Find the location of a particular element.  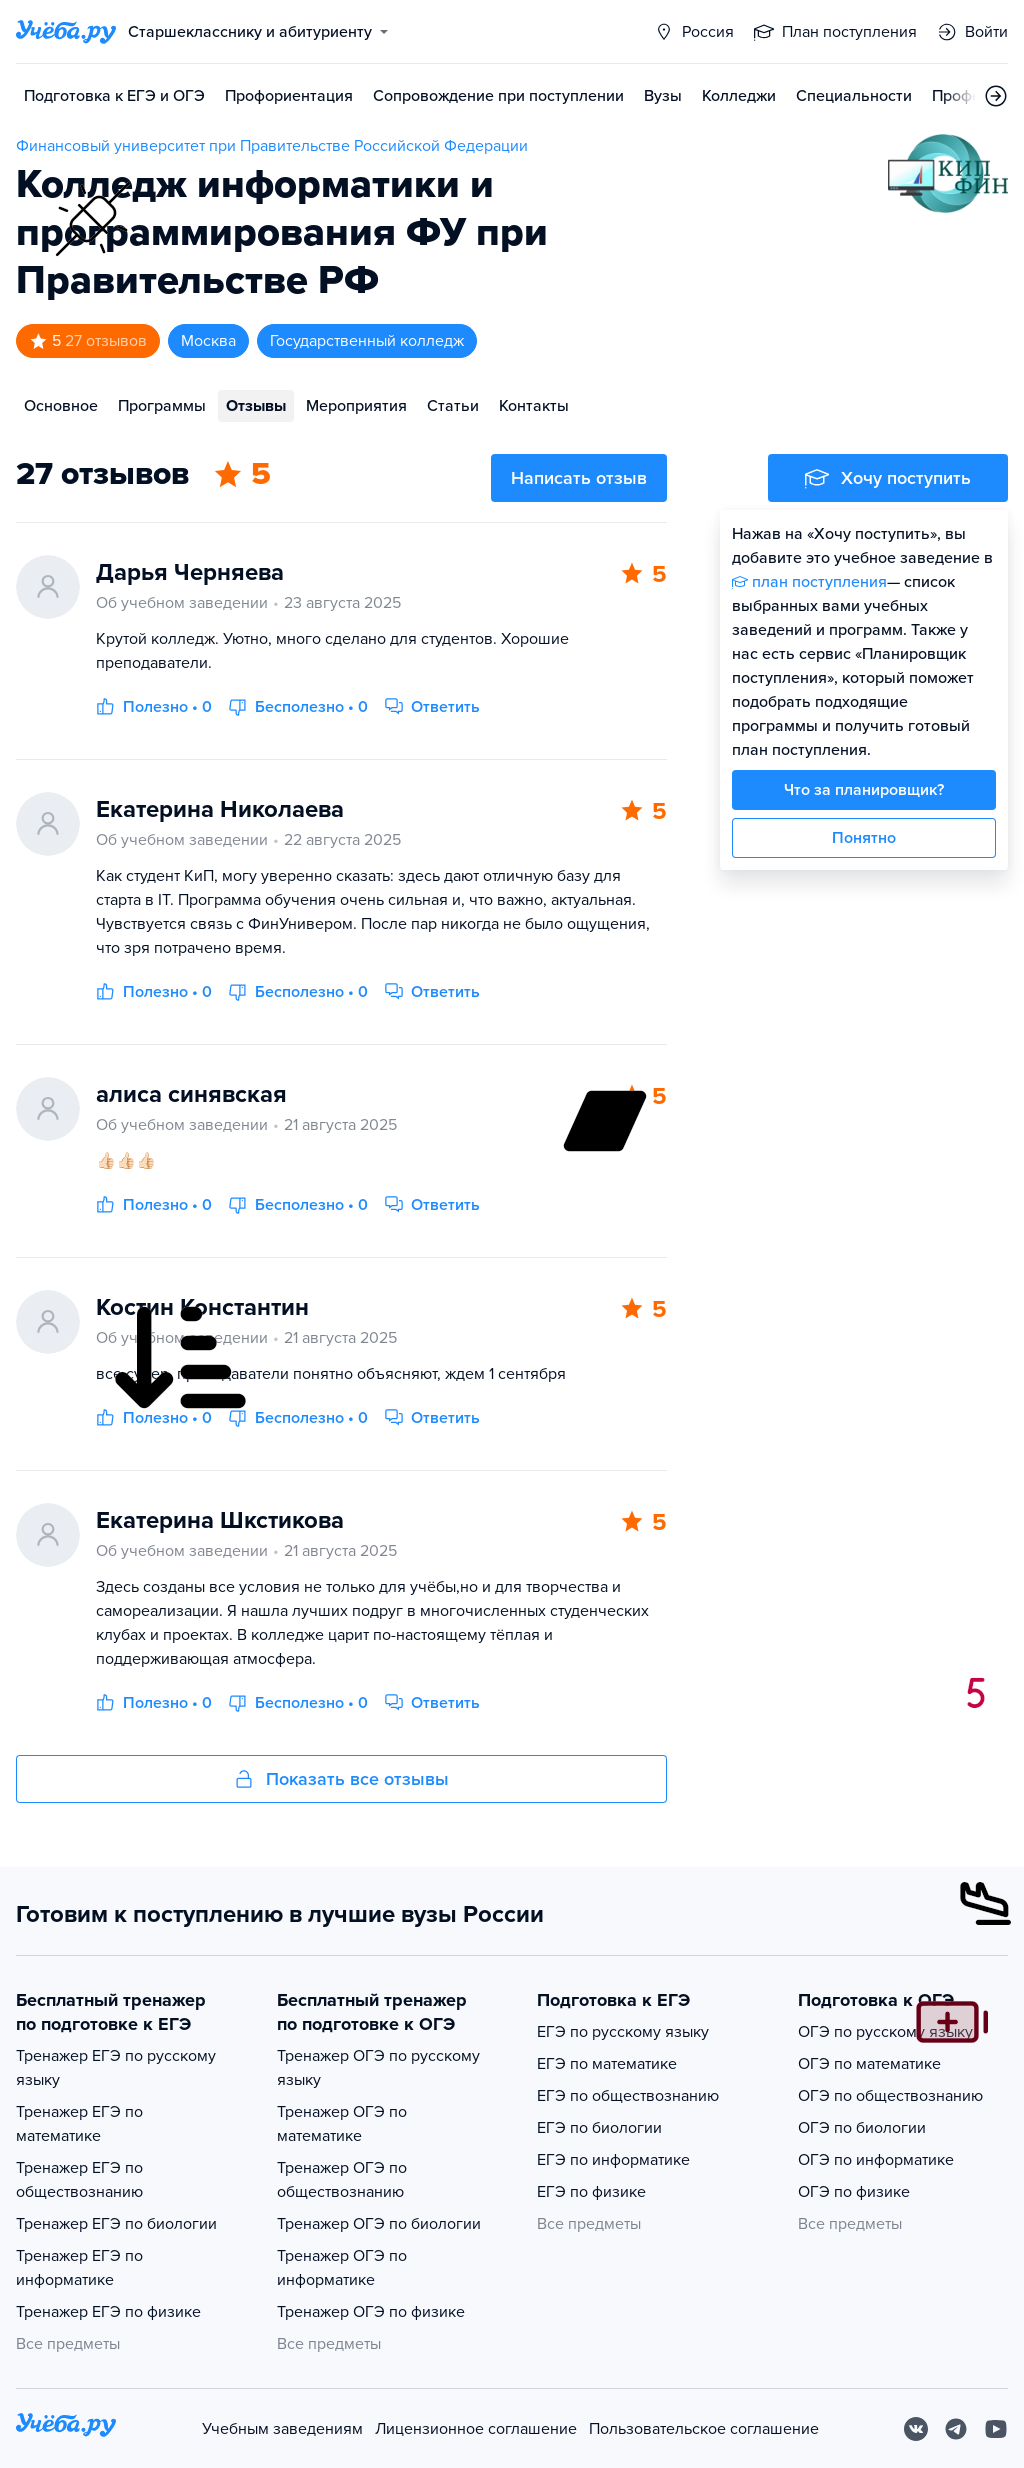

insert a parallelogram shape is located at coordinates (605, 1121).